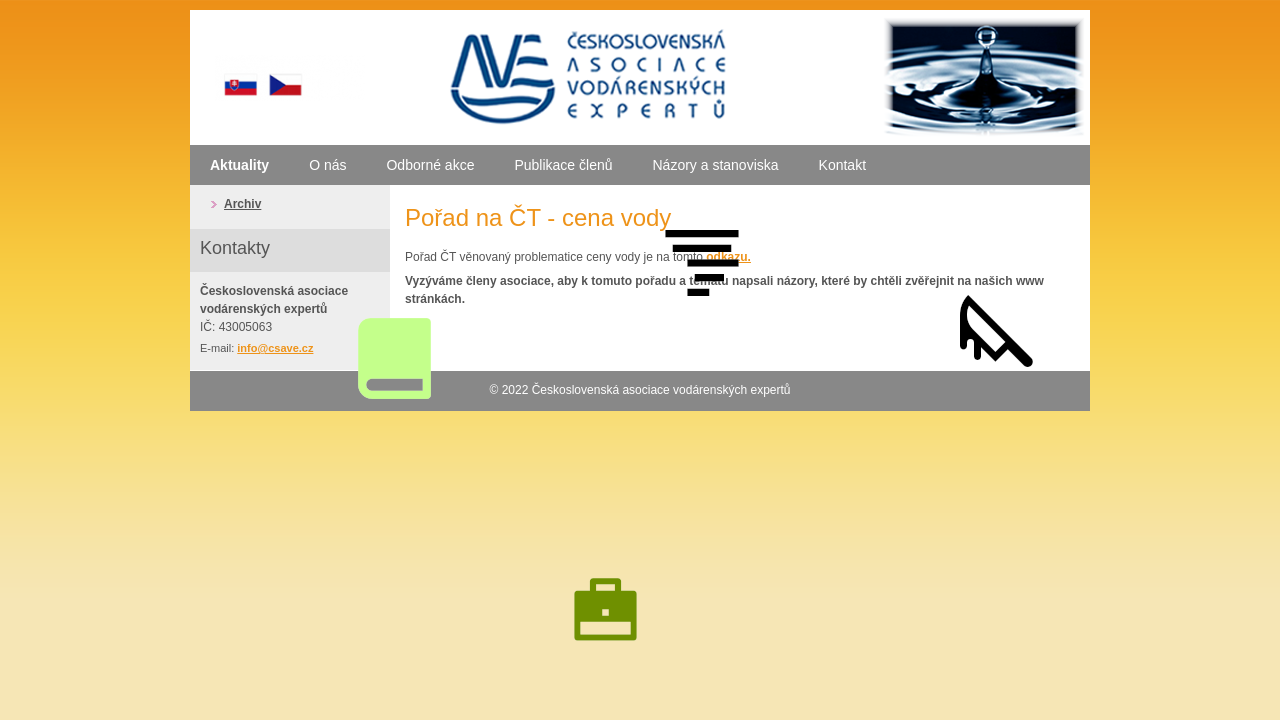  I want to click on access work or business-related features, so click(605, 612).